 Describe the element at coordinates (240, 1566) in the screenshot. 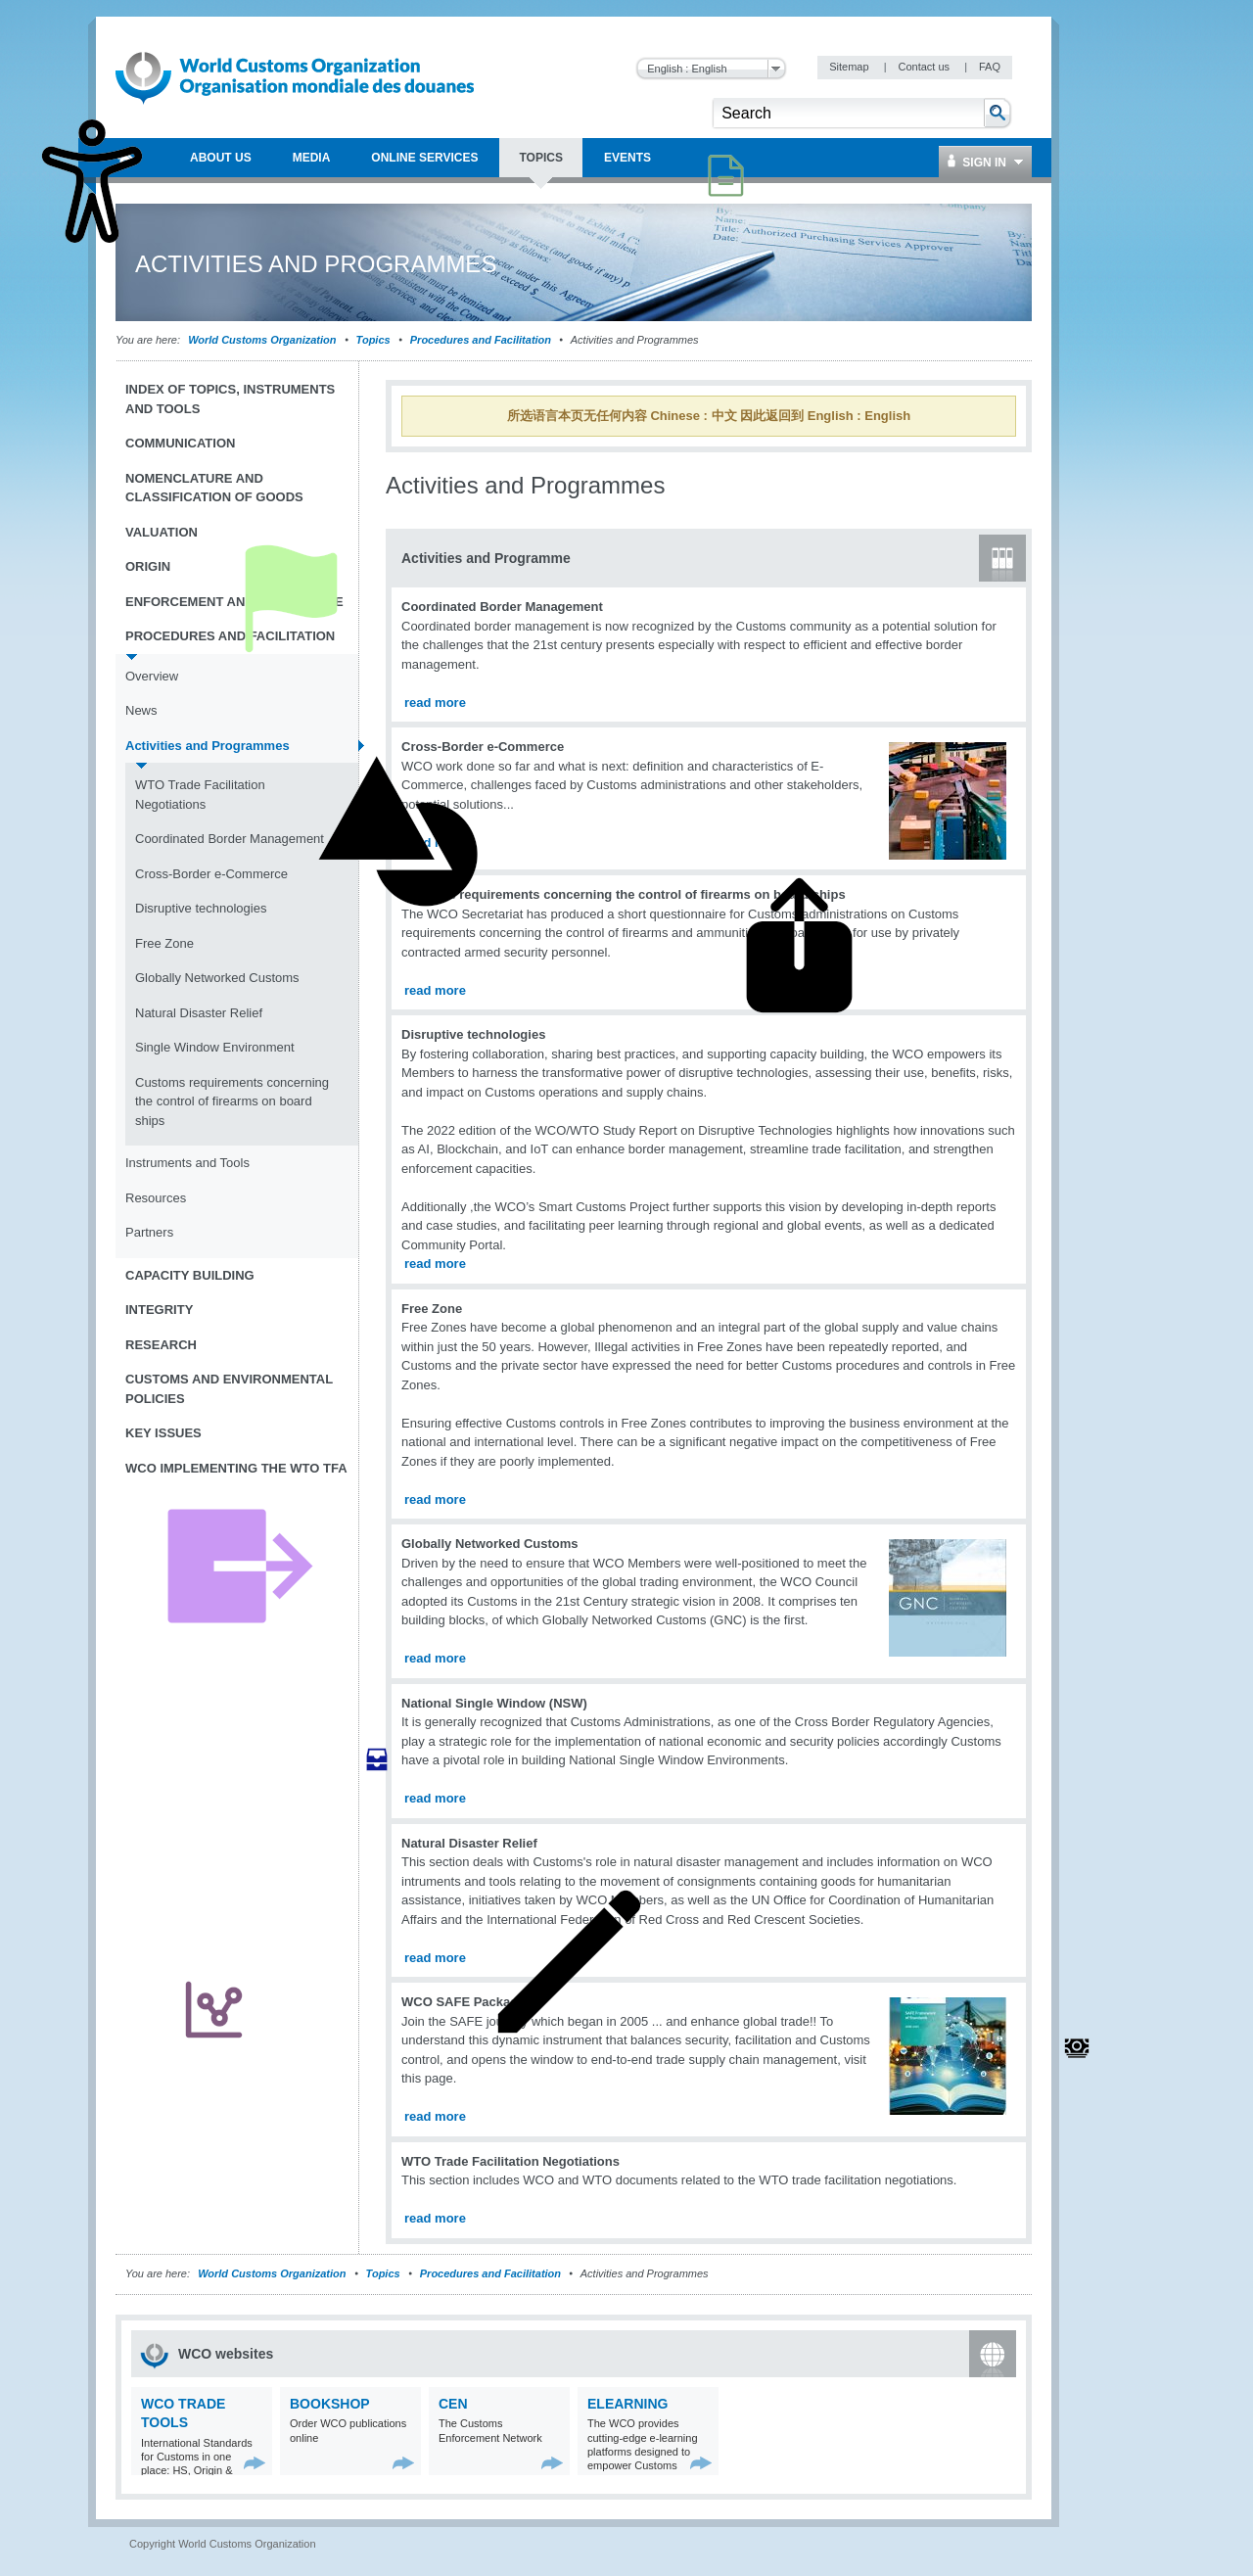

I see `log out of your account` at that location.